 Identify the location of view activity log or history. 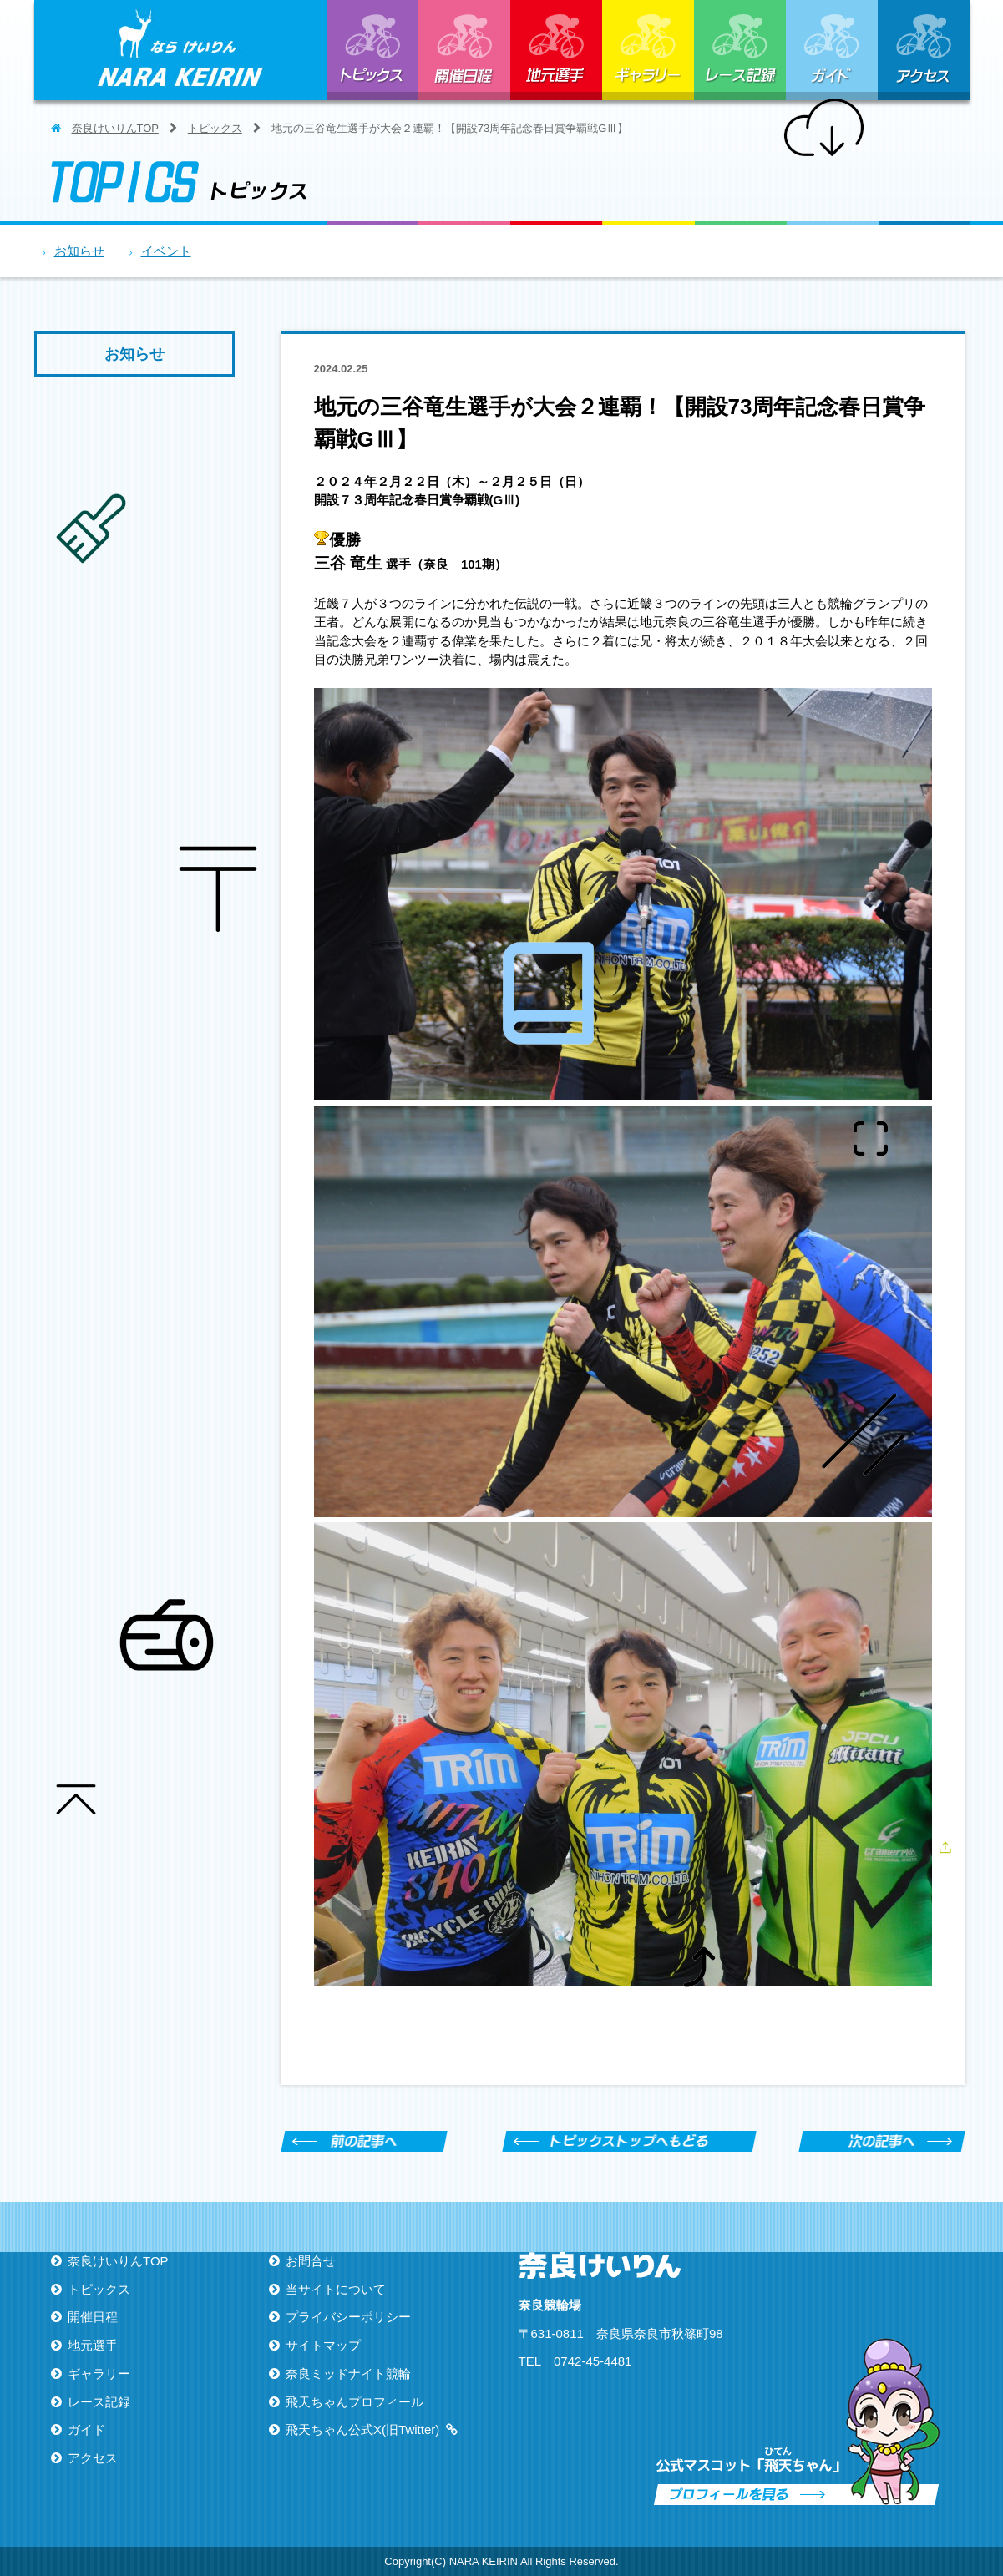
(166, 1639).